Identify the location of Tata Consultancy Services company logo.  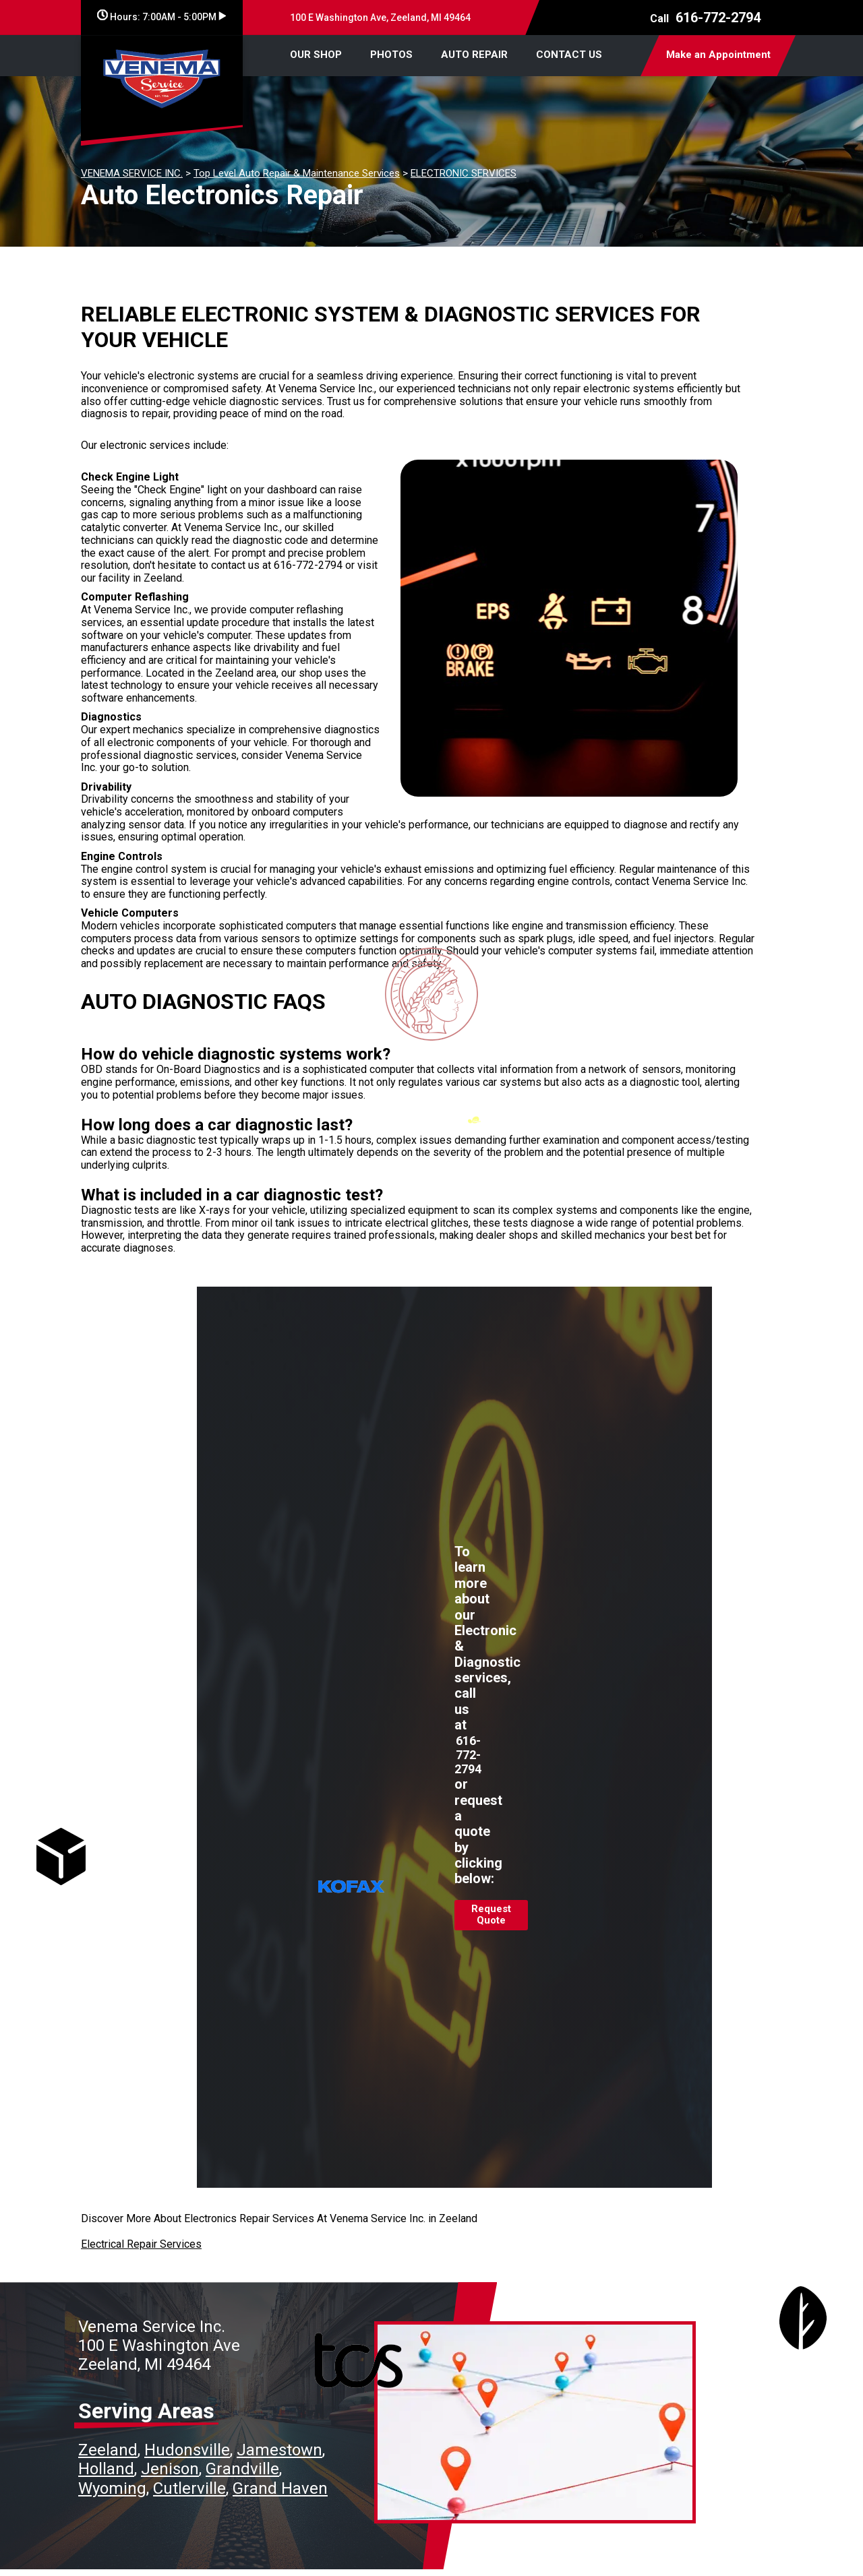
(359, 2360).